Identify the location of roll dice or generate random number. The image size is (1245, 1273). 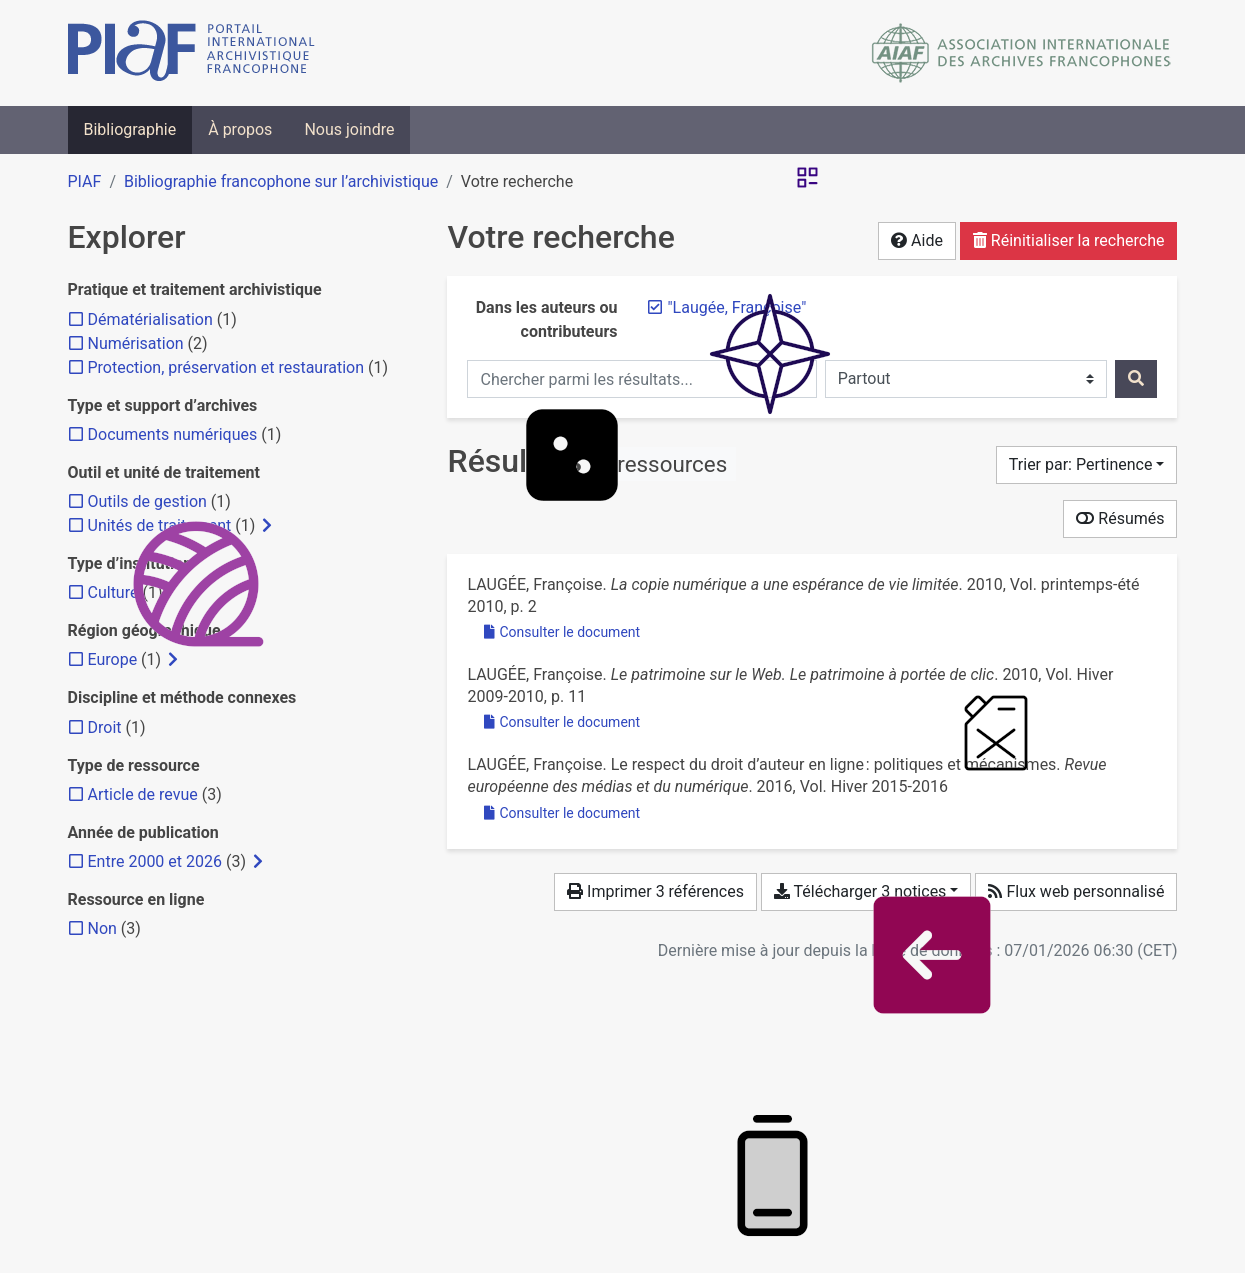
(572, 455).